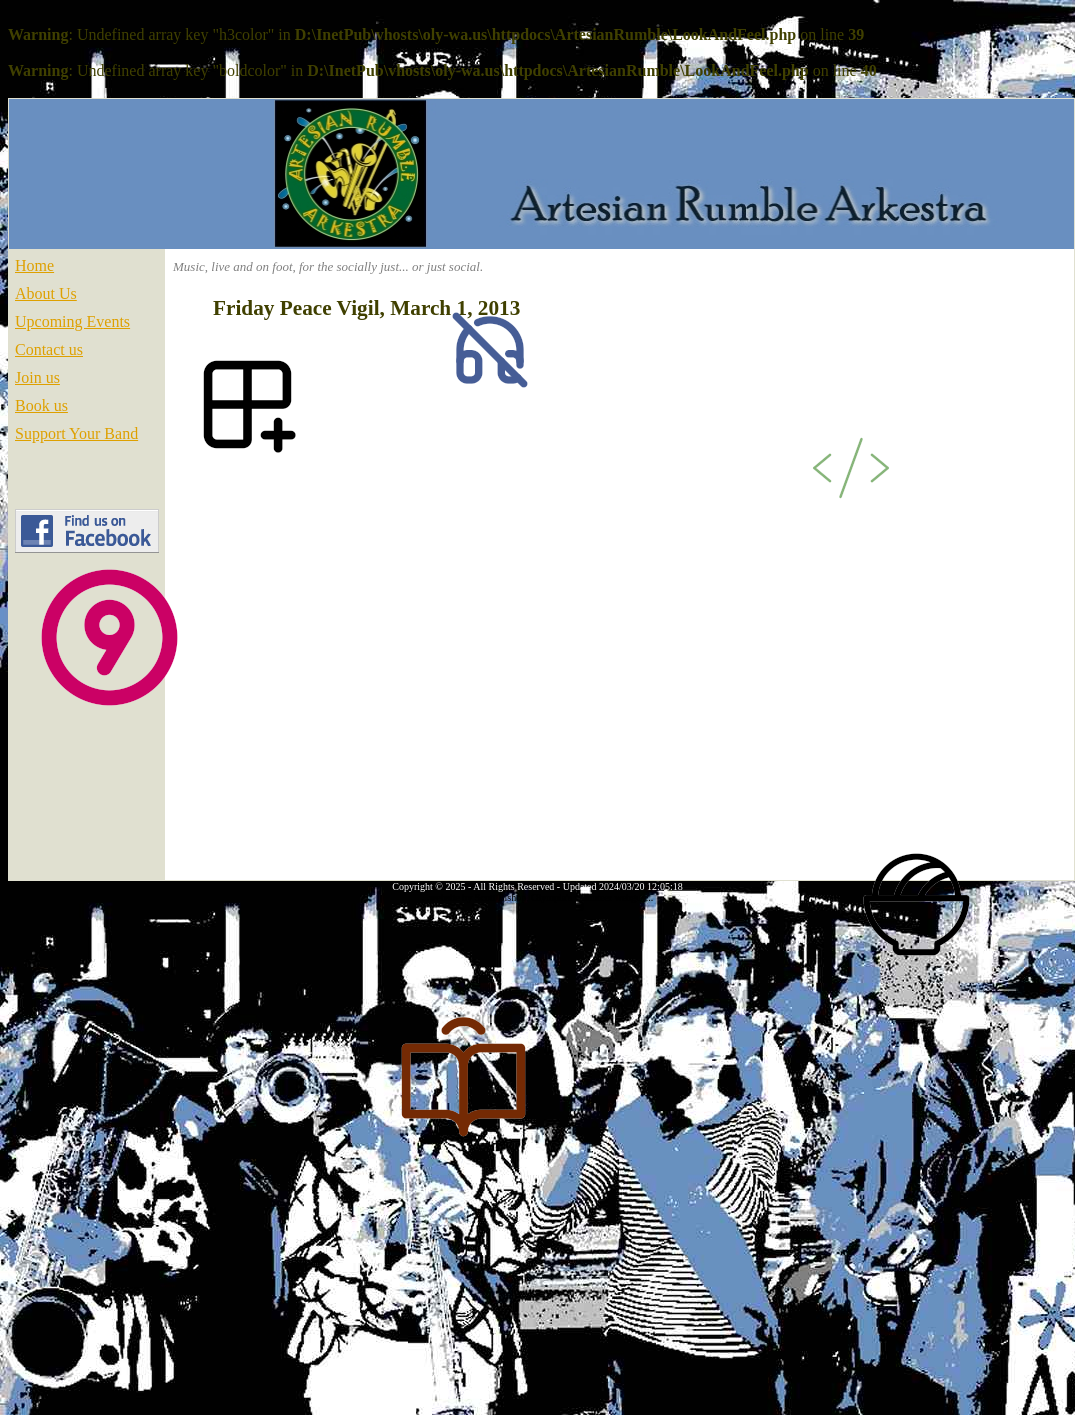  What do you see at coordinates (490, 350) in the screenshot?
I see `mute or disable audio output` at bounding box center [490, 350].